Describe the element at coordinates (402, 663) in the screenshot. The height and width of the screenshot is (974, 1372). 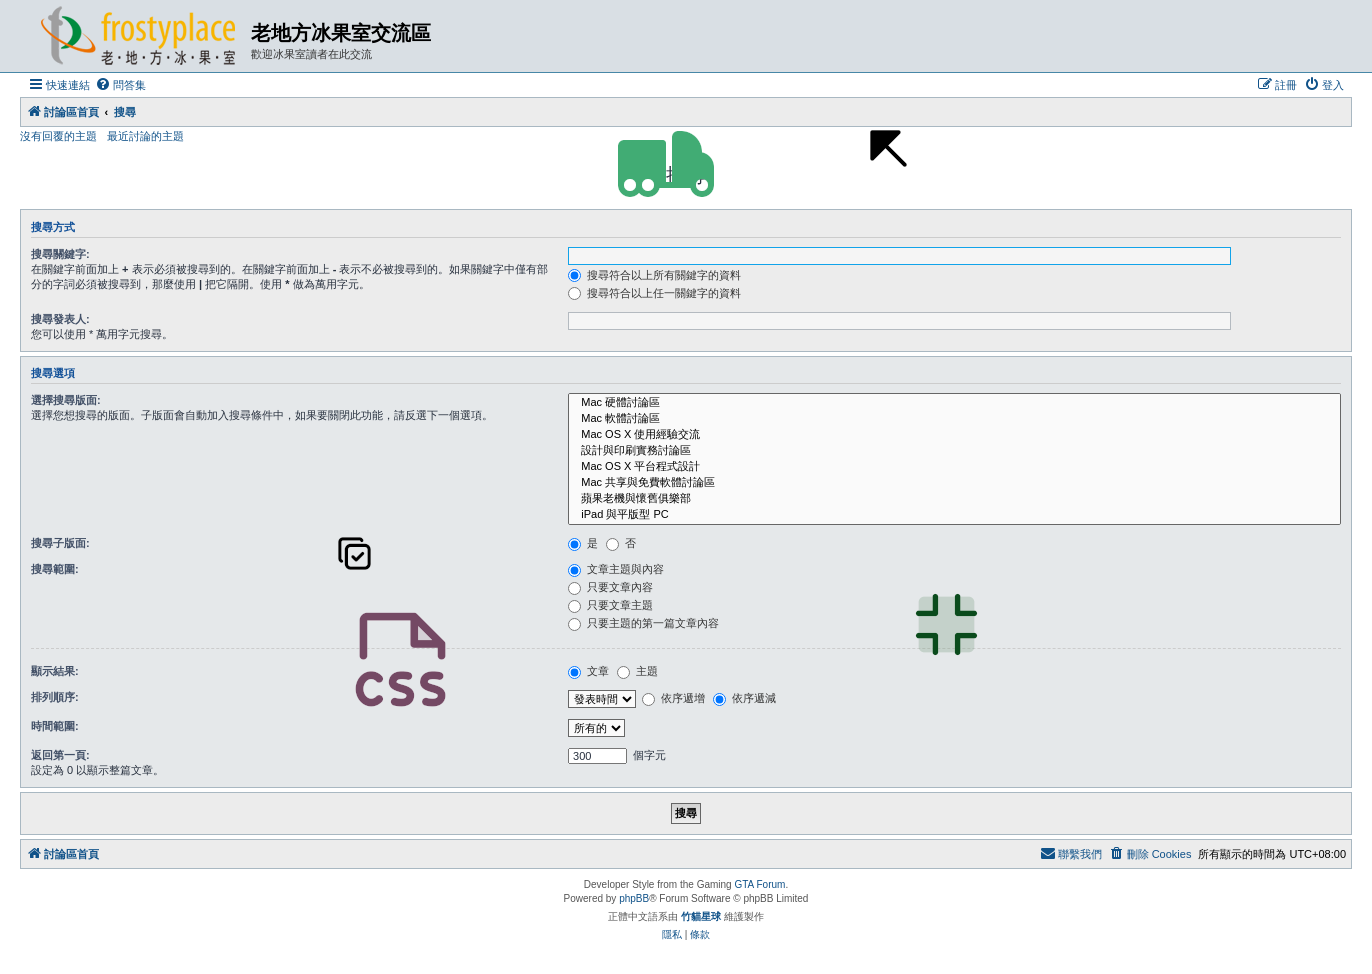
I see `a CSS stylesheet file` at that location.